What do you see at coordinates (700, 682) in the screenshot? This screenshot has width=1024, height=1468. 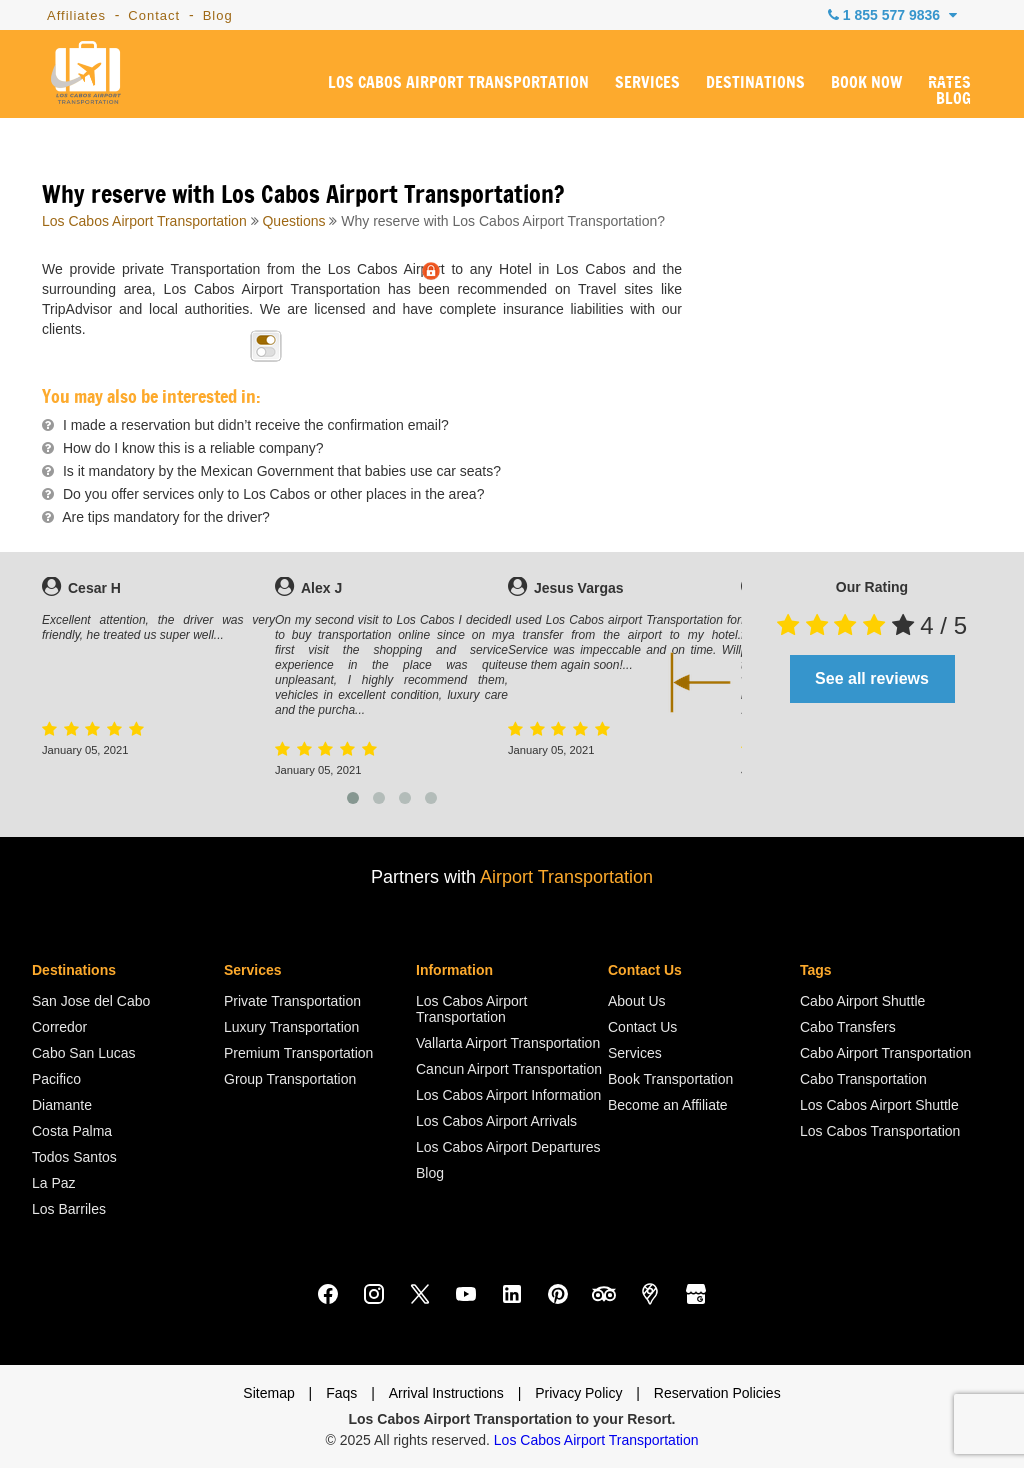 I see `go to the first item in a list or sequence` at bounding box center [700, 682].